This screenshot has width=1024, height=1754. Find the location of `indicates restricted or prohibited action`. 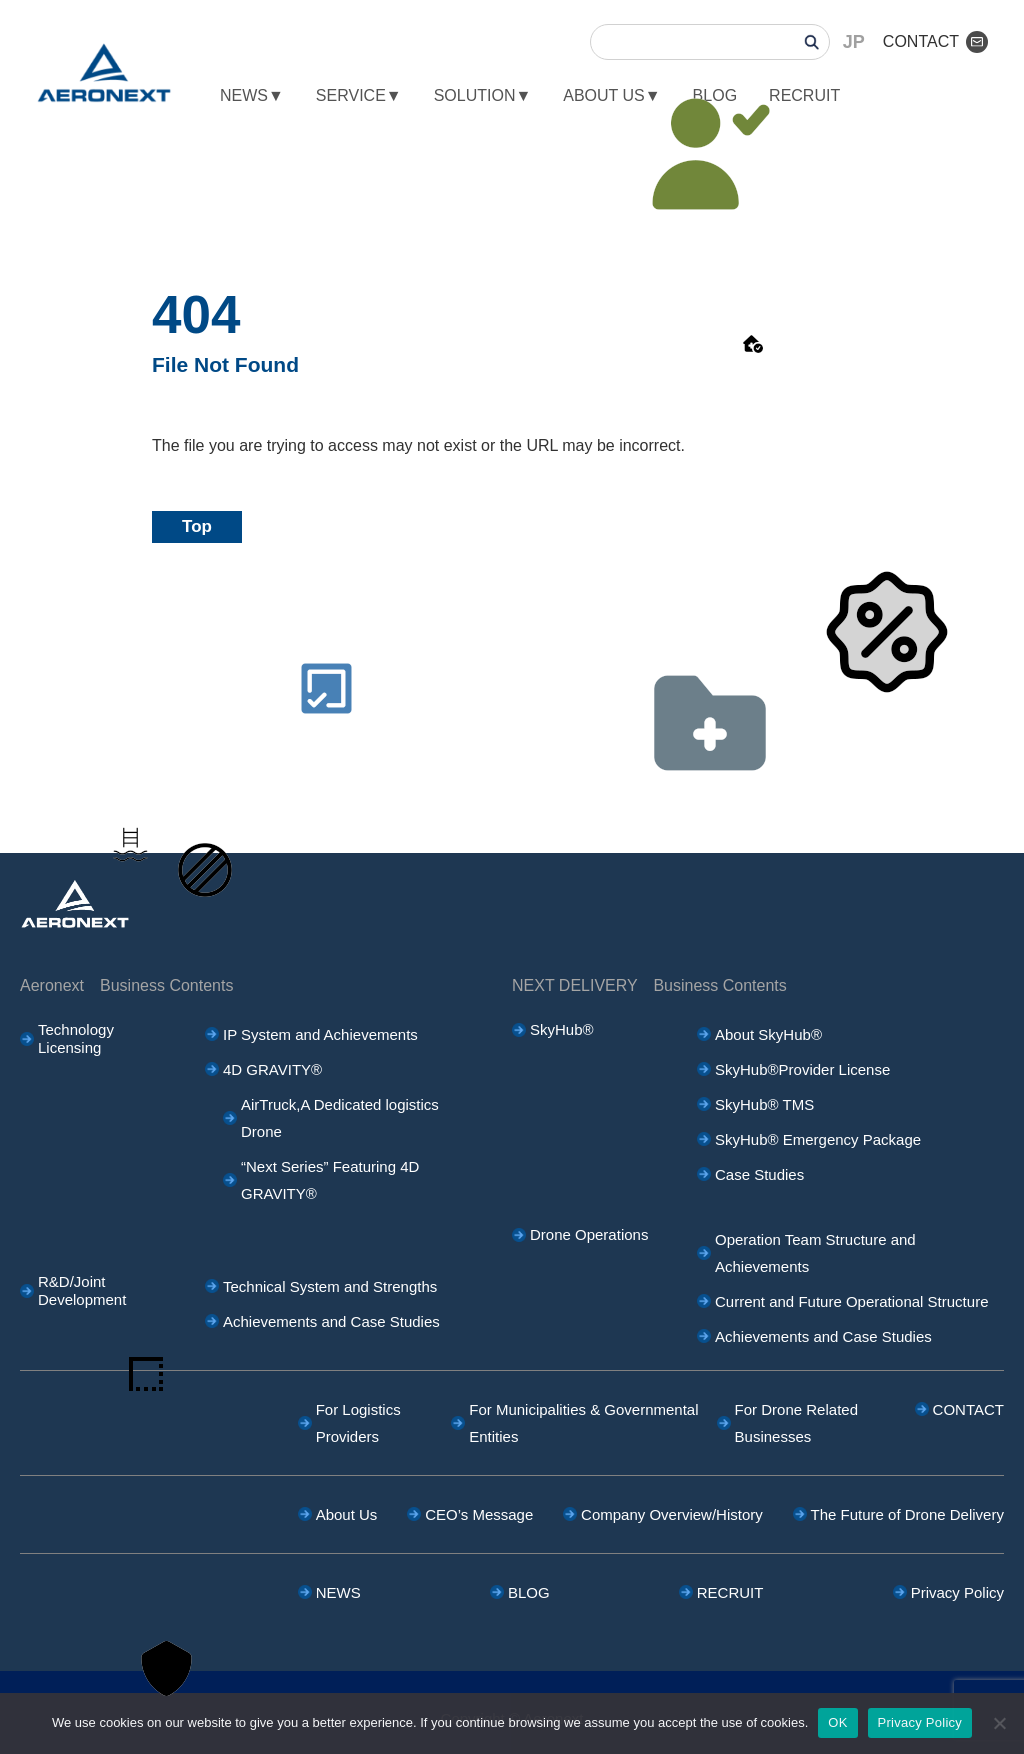

indicates restricted or prohibited action is located at coordinates (205, 870).